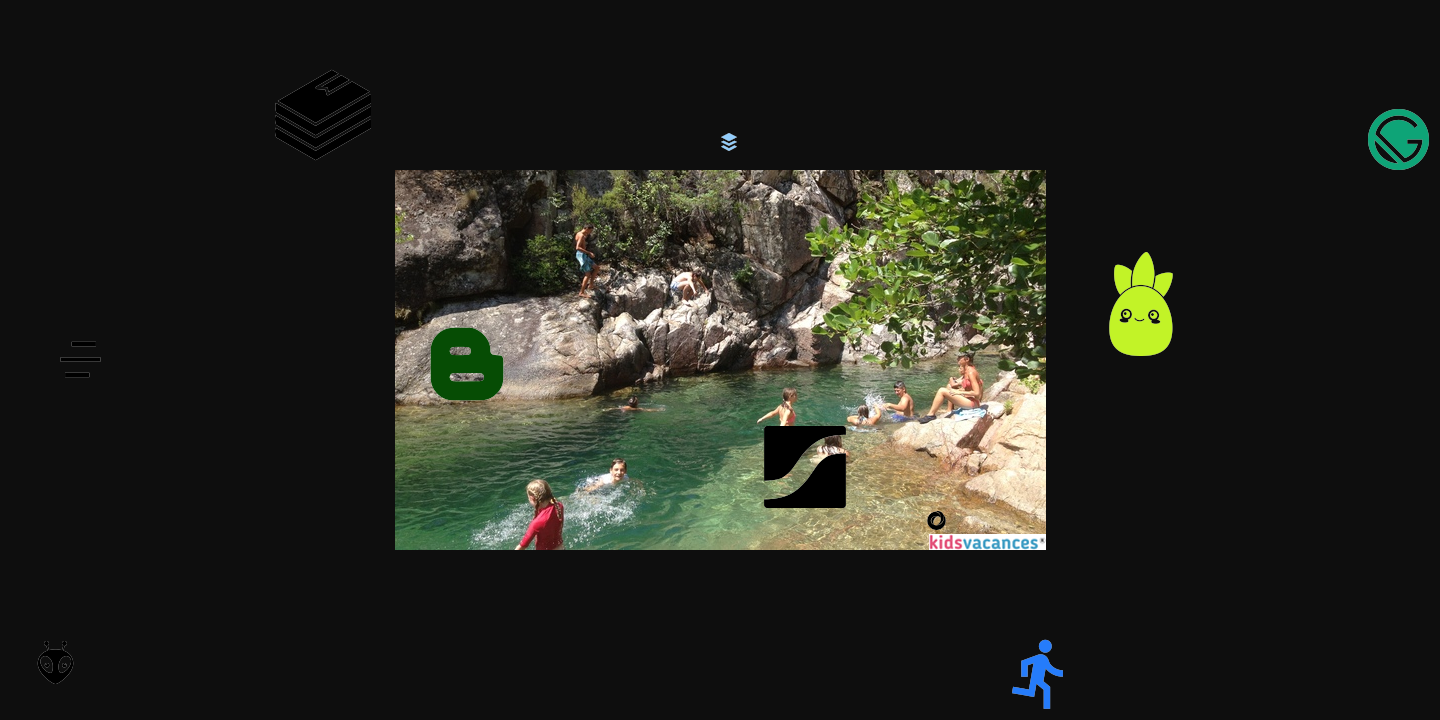  Describe the element at coordinates (1141, 304) in the screenshot. I see `pinia state management library logo` at that location.